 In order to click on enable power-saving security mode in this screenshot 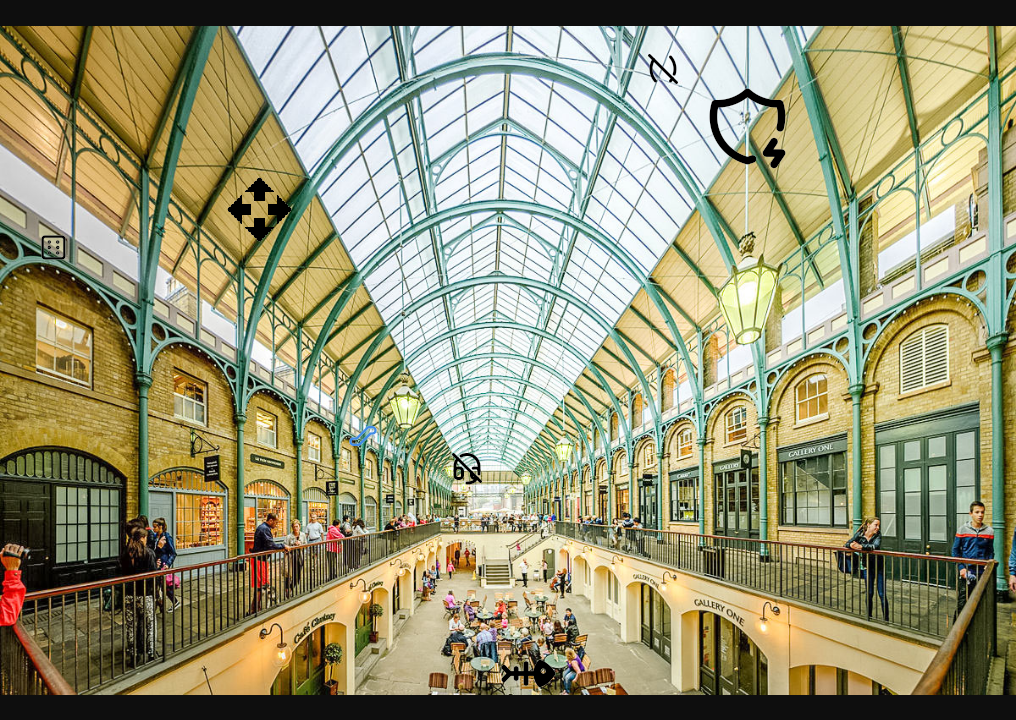, I will do `click(747, 126)`.